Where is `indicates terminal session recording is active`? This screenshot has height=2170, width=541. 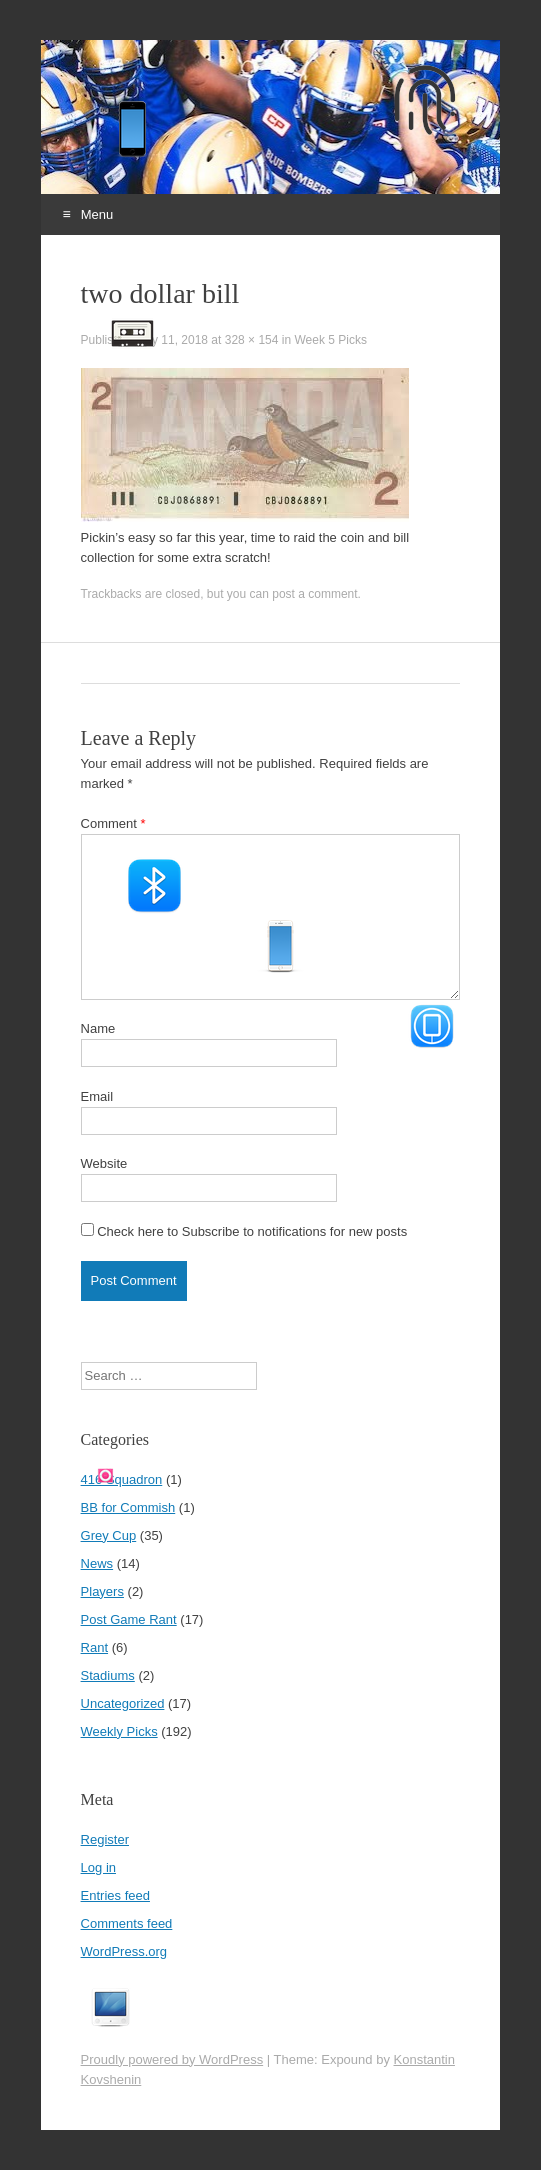 indicates terminal session recording is active is located at coordinates (132, 333).